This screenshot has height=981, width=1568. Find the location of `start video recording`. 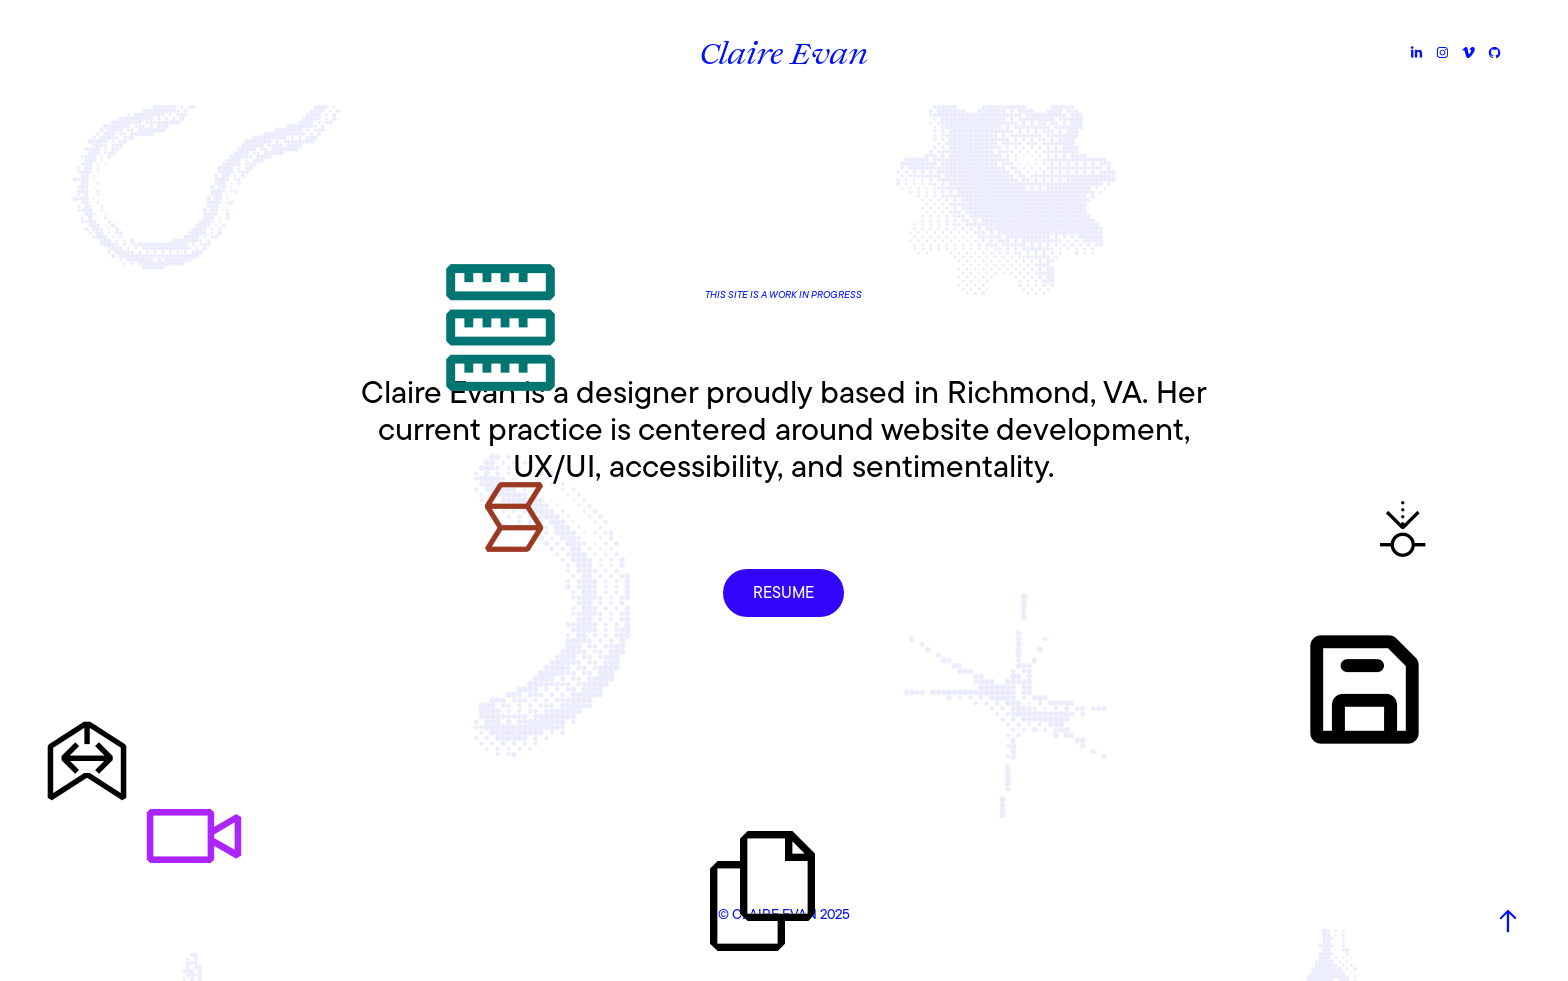

start video recording is located at coordinates (194, 836).